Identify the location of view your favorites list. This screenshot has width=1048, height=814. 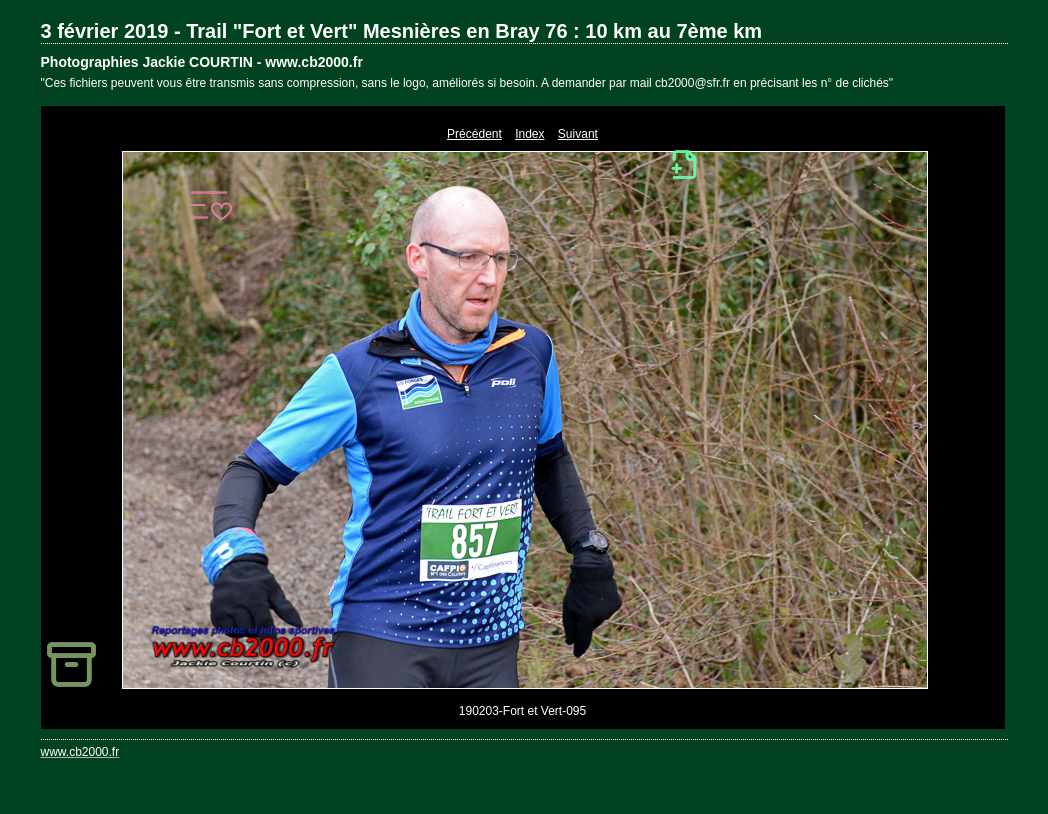
(209, 205).